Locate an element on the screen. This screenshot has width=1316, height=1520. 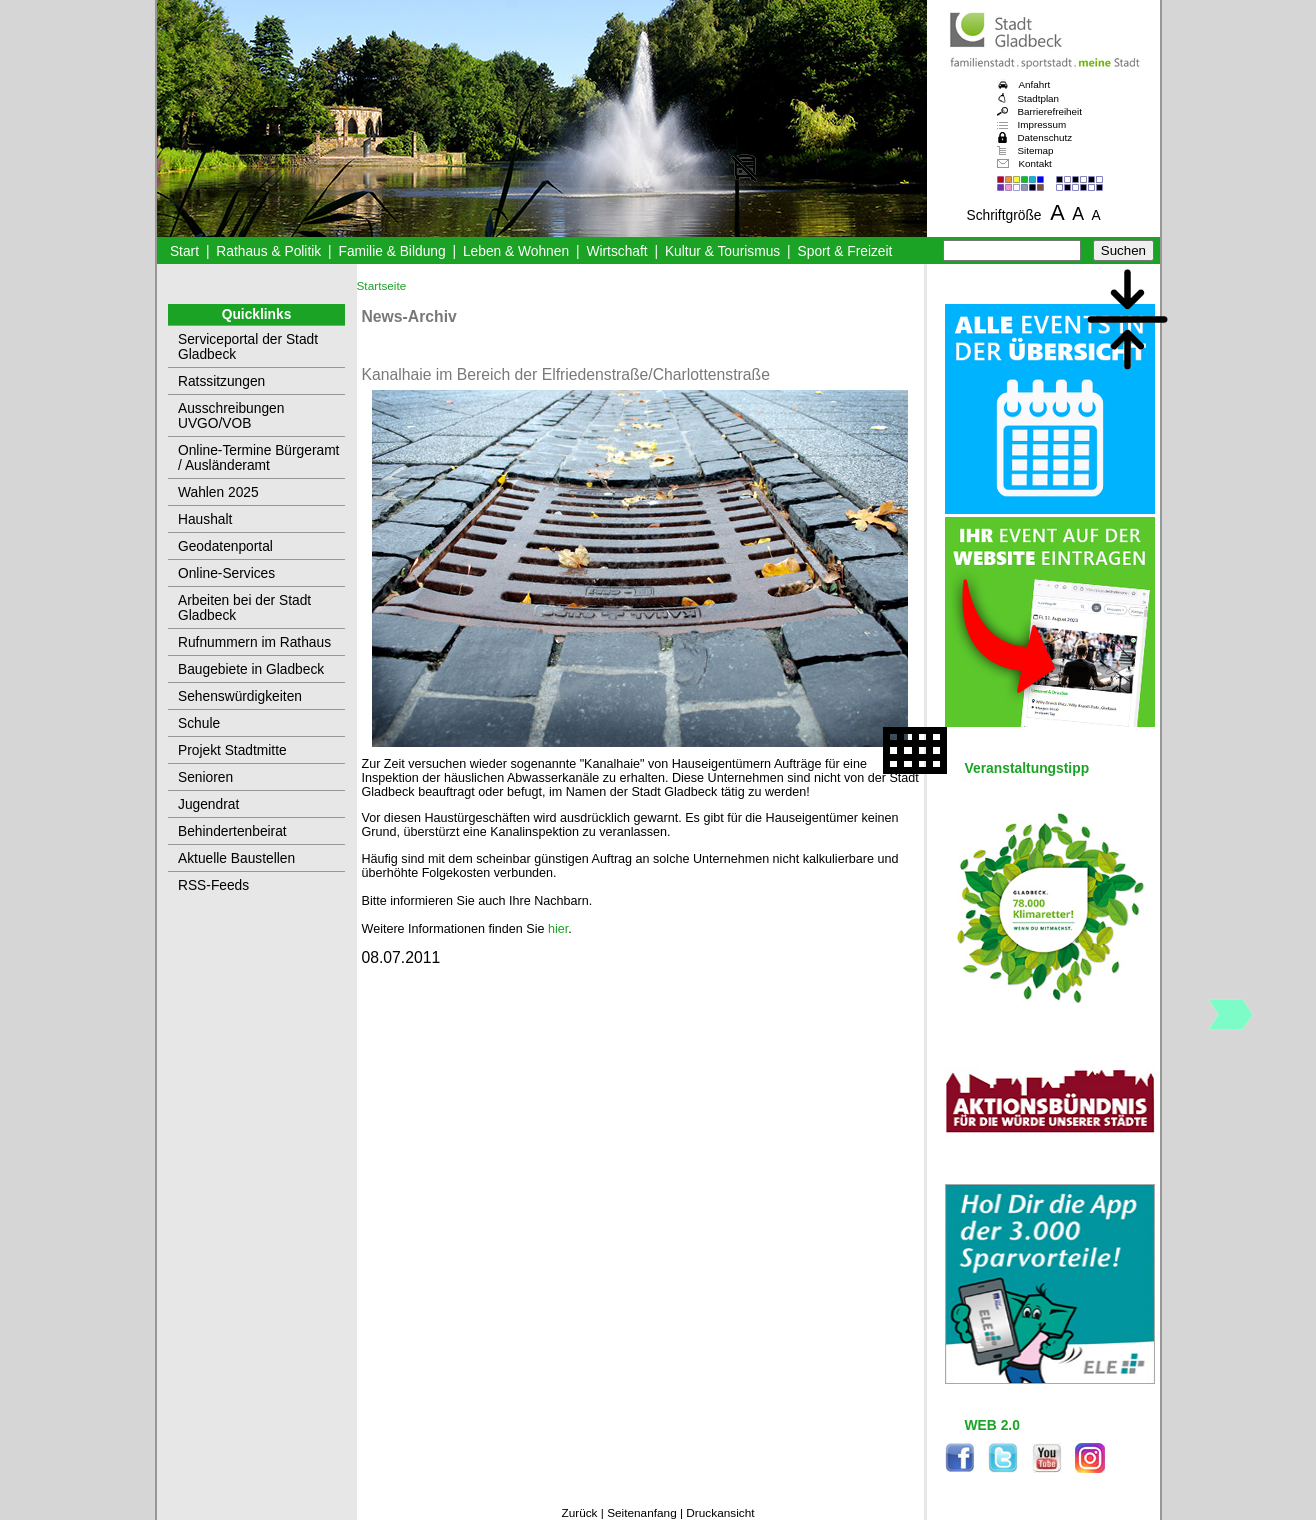
switch to comfortable grid view is located at coordinates (913, 750).